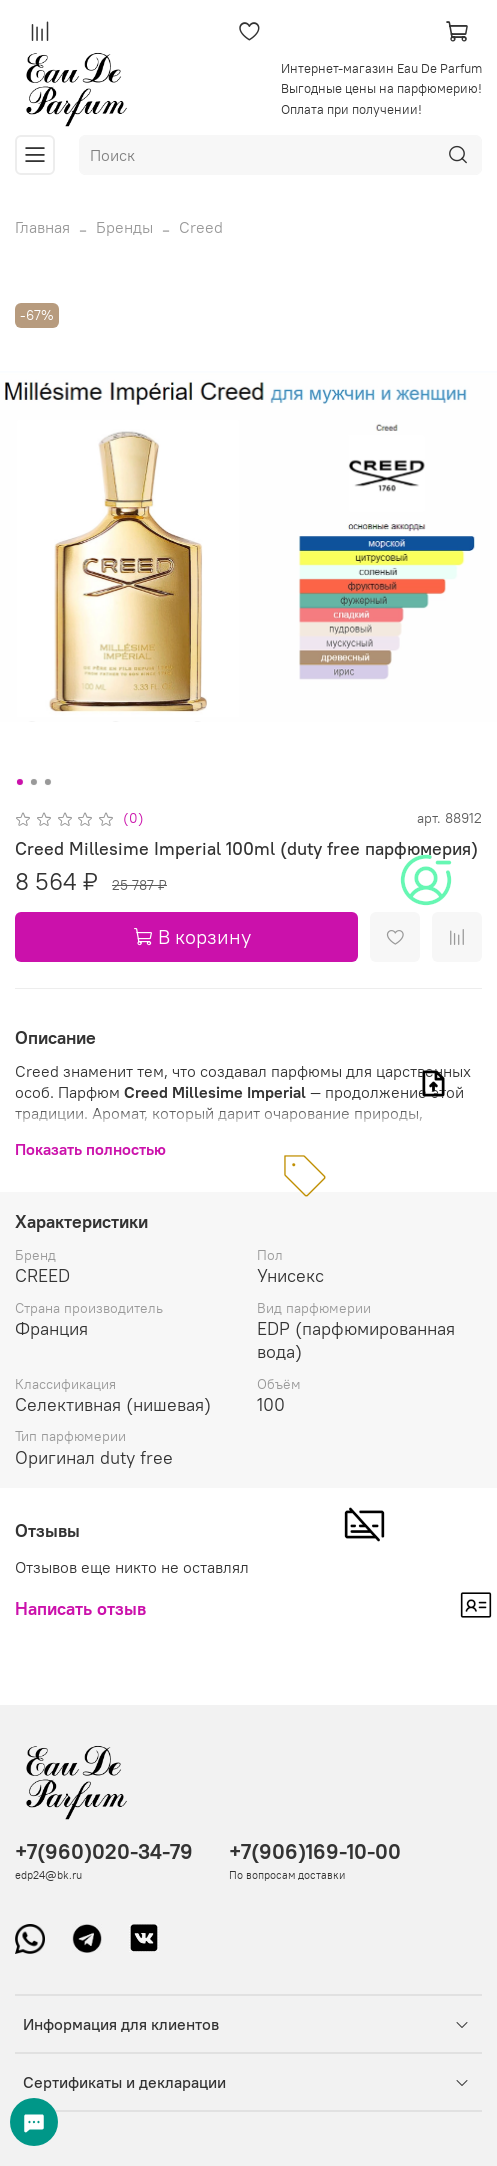  I want to click on upload a file, so click(433, 1083).